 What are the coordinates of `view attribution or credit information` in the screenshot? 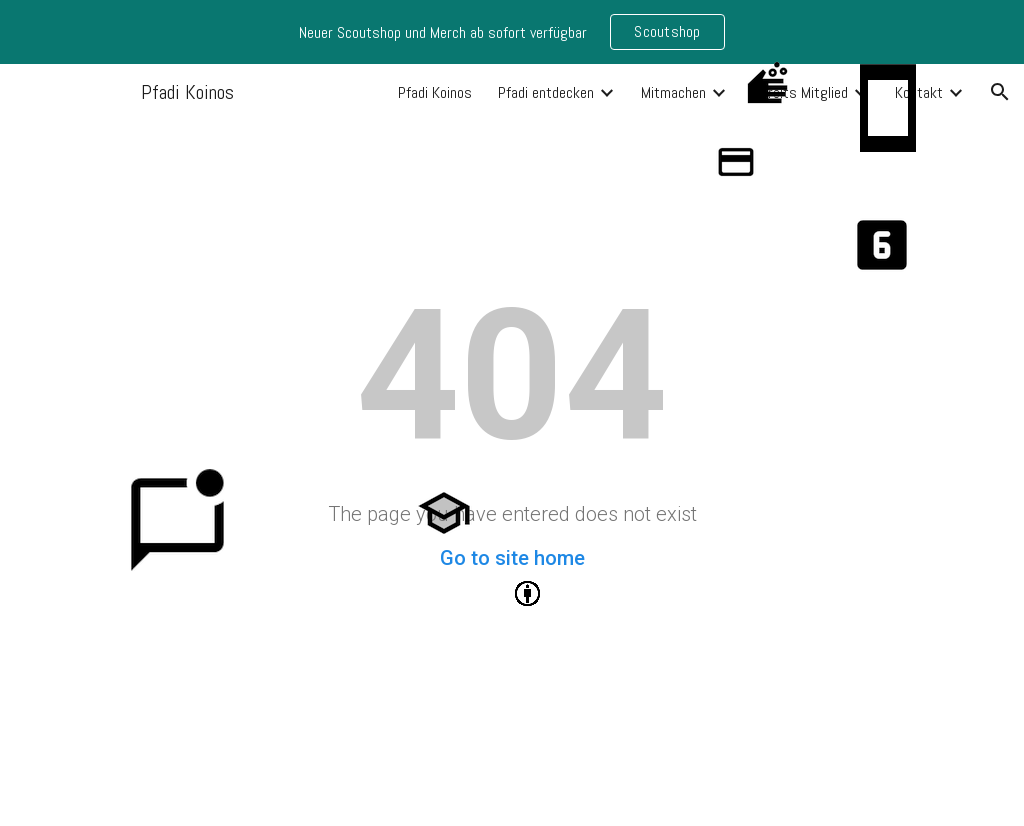 It's located at (527, 593).